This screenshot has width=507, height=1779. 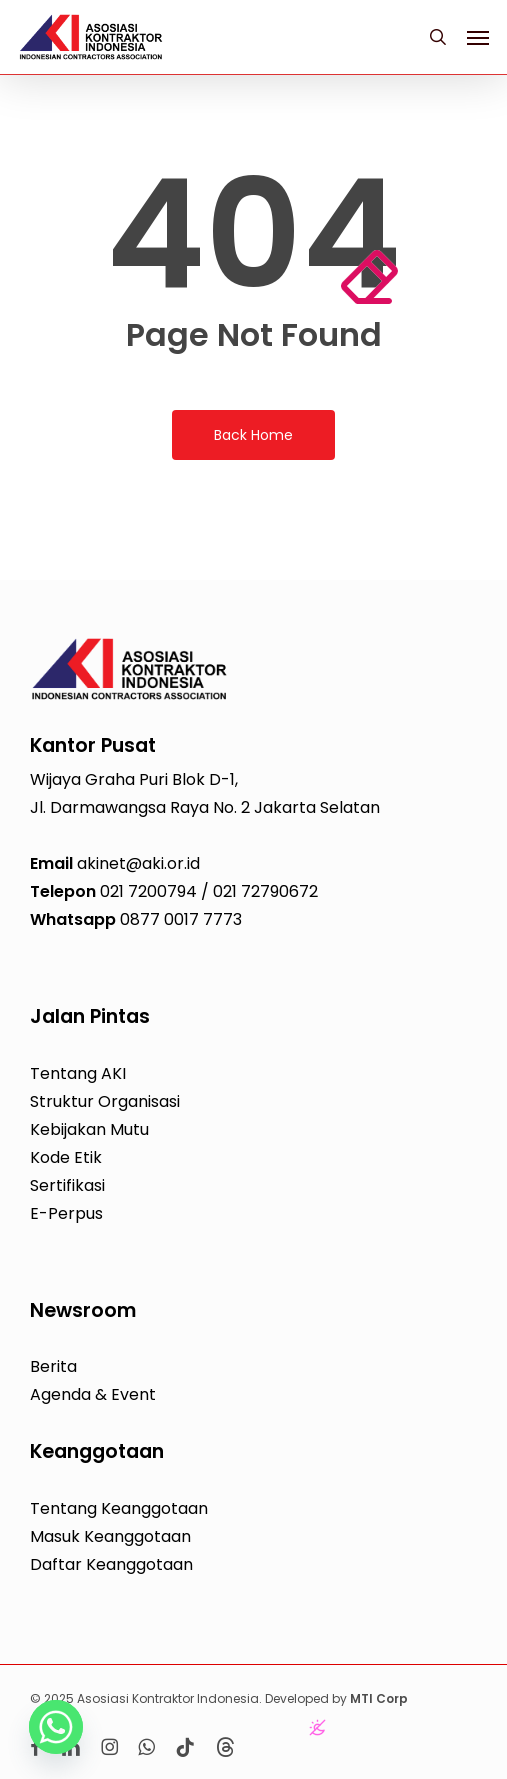 What do you see at coordinates (368, 277) in the screenshot?
I see `erase or delete selected content` at bounding box center [368, 277].